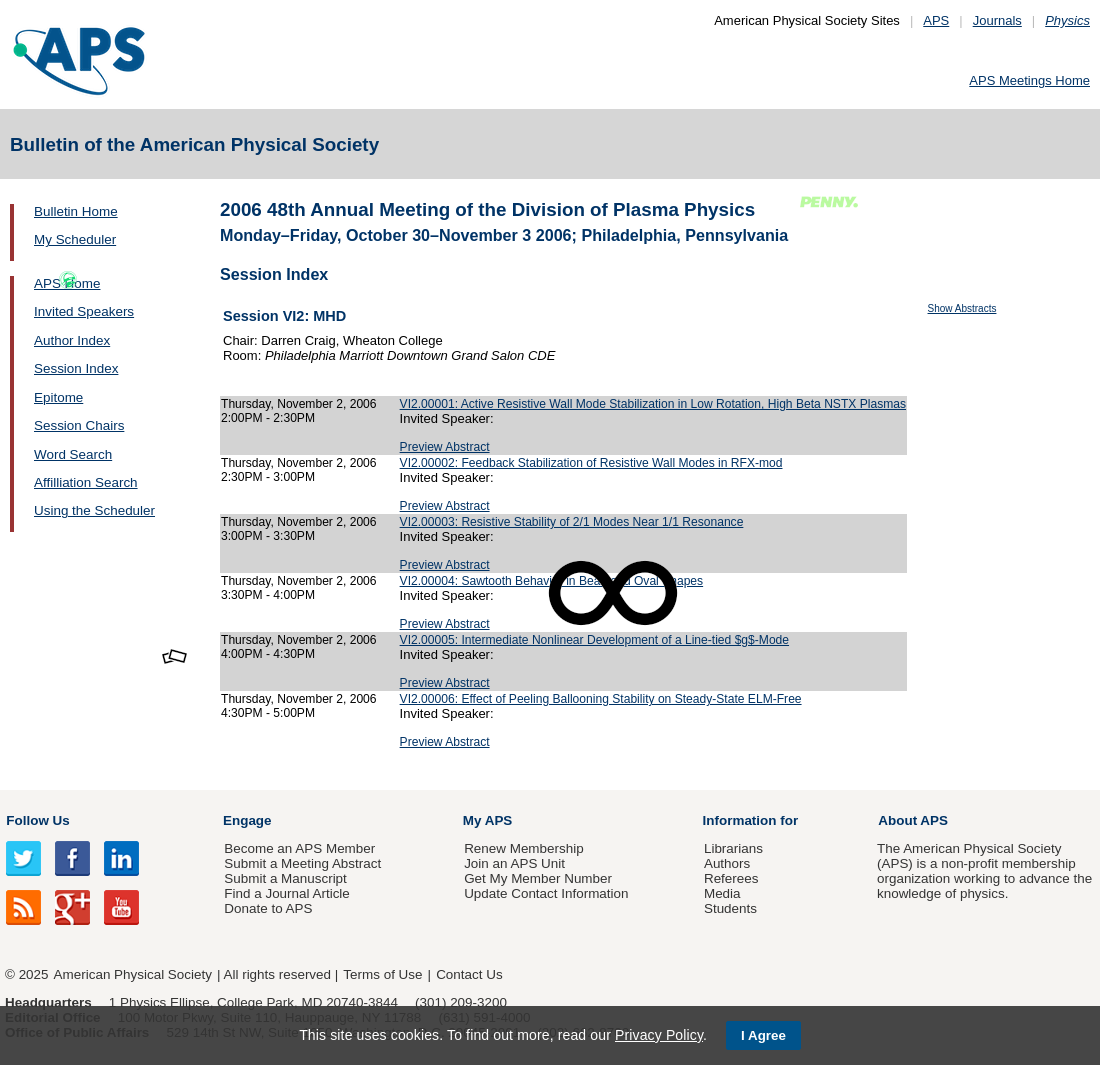 This screenshot has height=1065, width=1100. Describe the element at coordinates (68, 280) in the screenshot. I see `visit alternativeto website to find software alternatives` at that location.